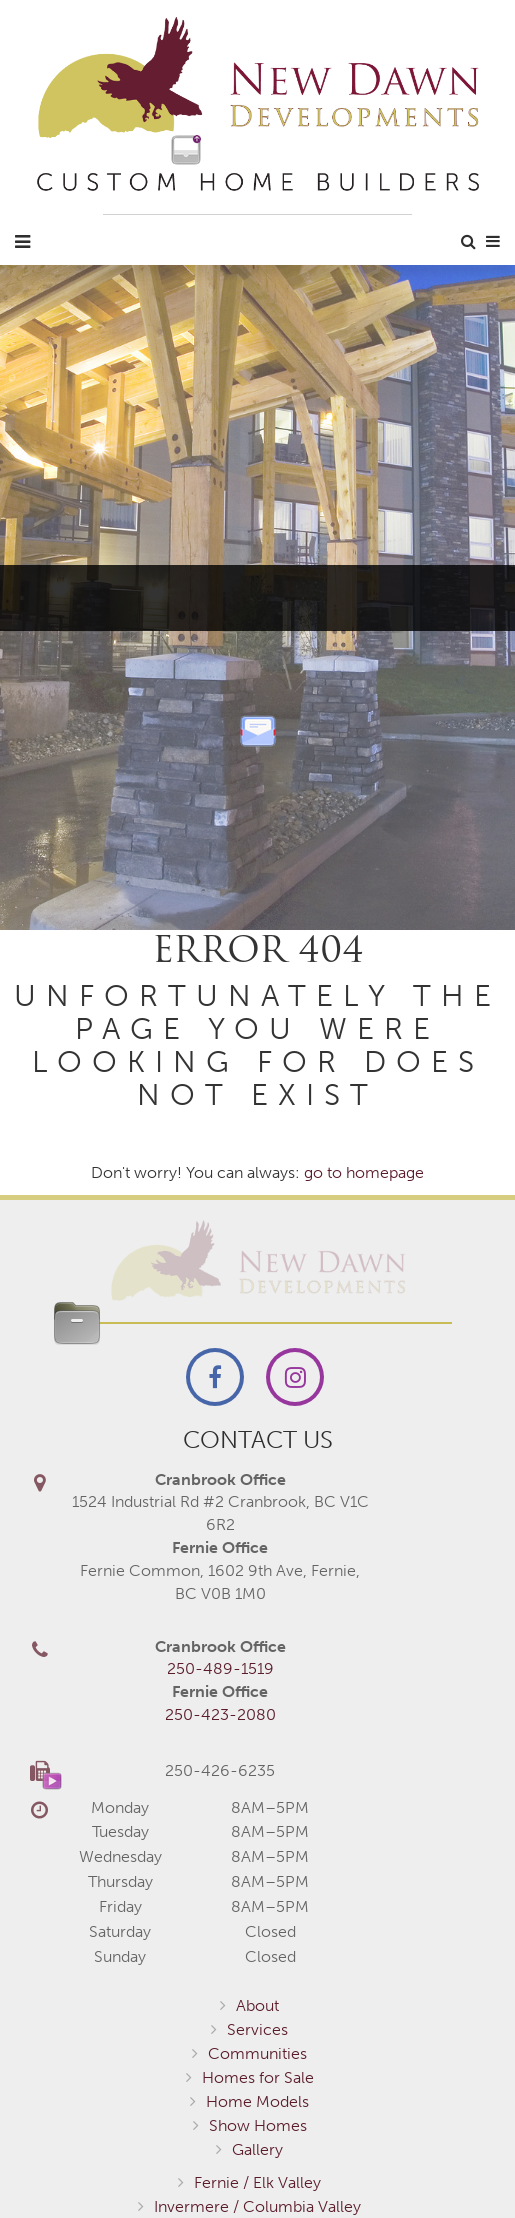  I want to click on open the mail app, so click(258, 731).